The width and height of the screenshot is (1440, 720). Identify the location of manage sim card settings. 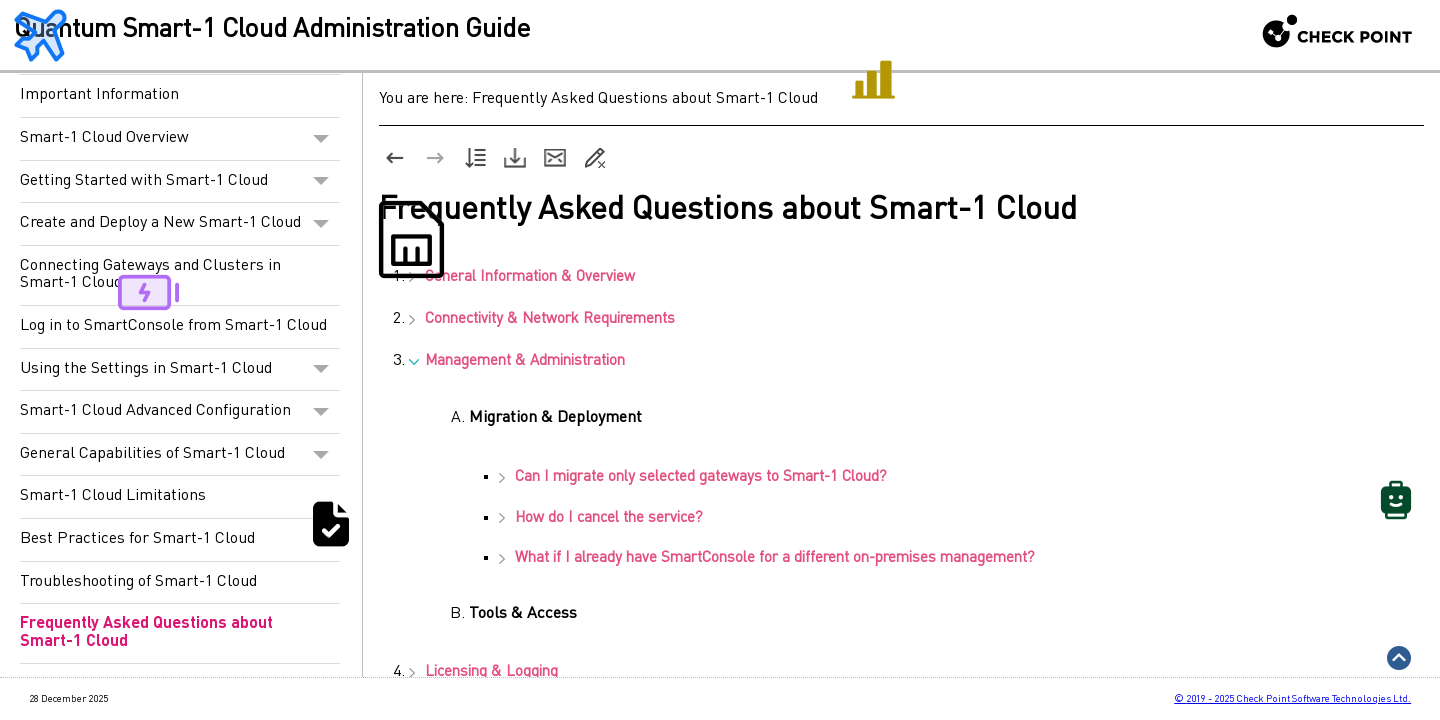
(411, 239).